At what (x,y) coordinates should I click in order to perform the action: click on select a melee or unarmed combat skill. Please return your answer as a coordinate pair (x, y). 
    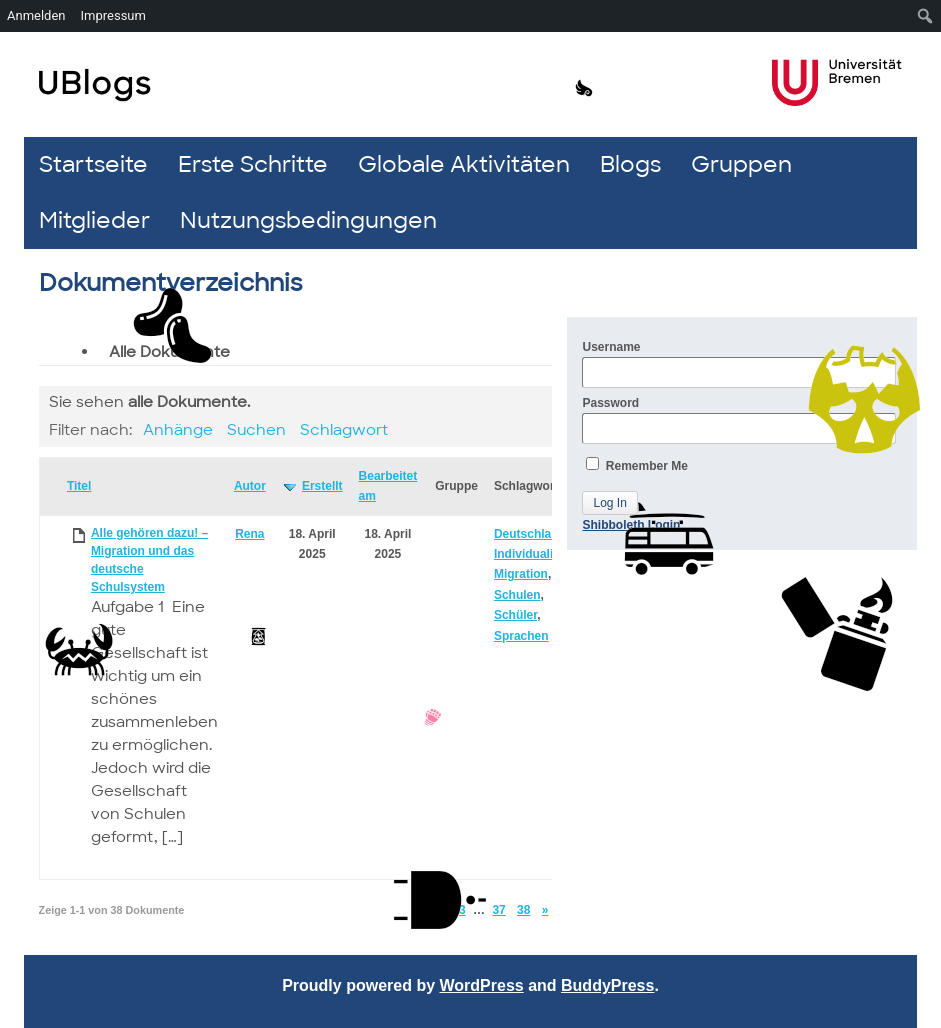
    Looking at the image, I should click on (433, 717).